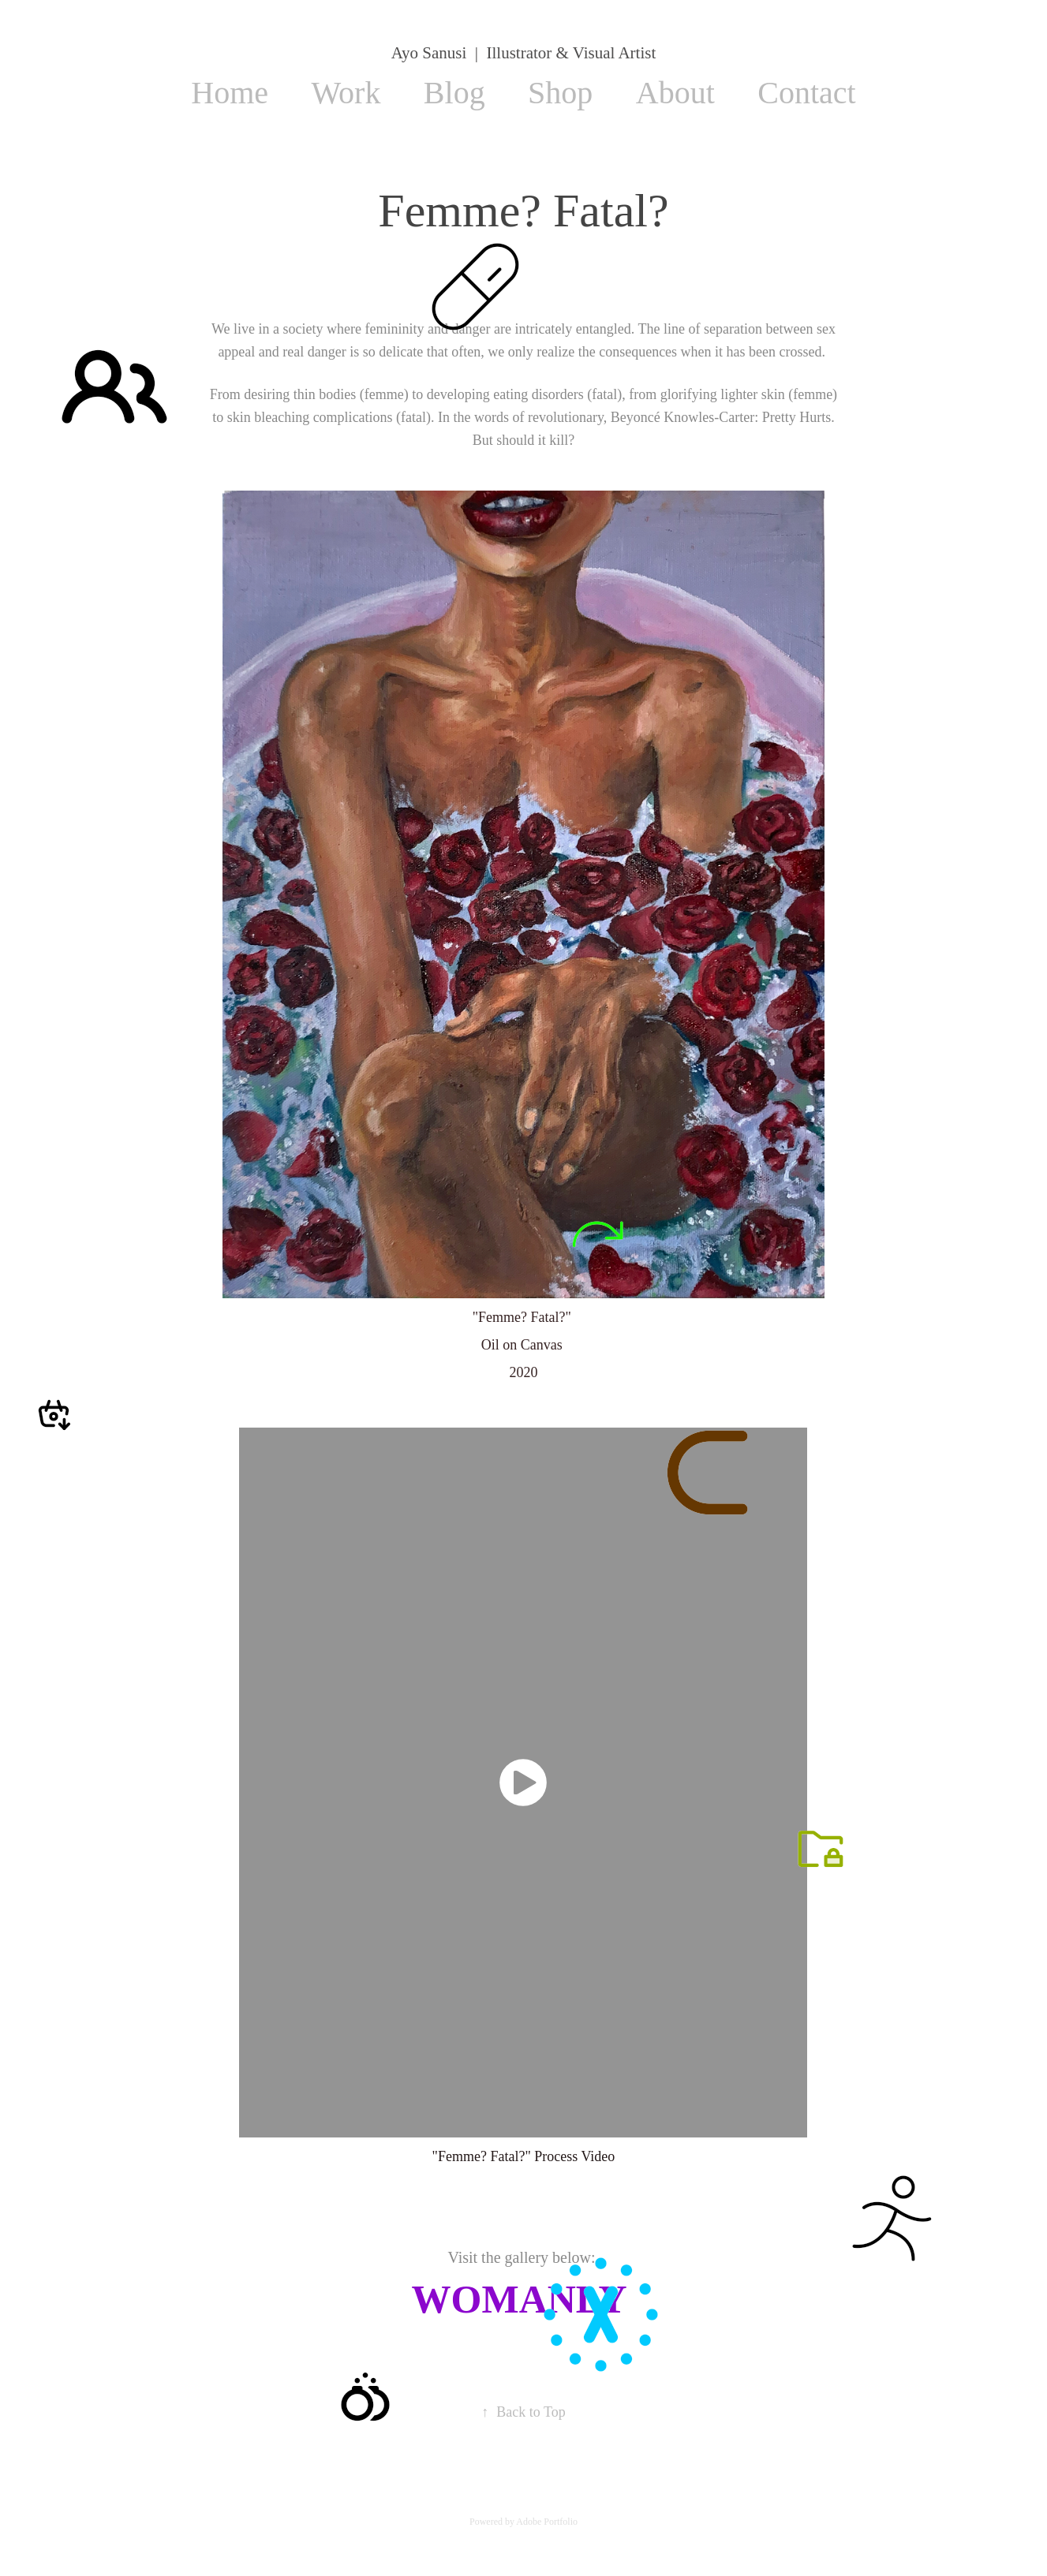 The image size is (1047, 2576). Describe the element at coordinates (709, 1473) in the screenshot. I see `indicates a proper subset relationship in mathematical notation` at that location.